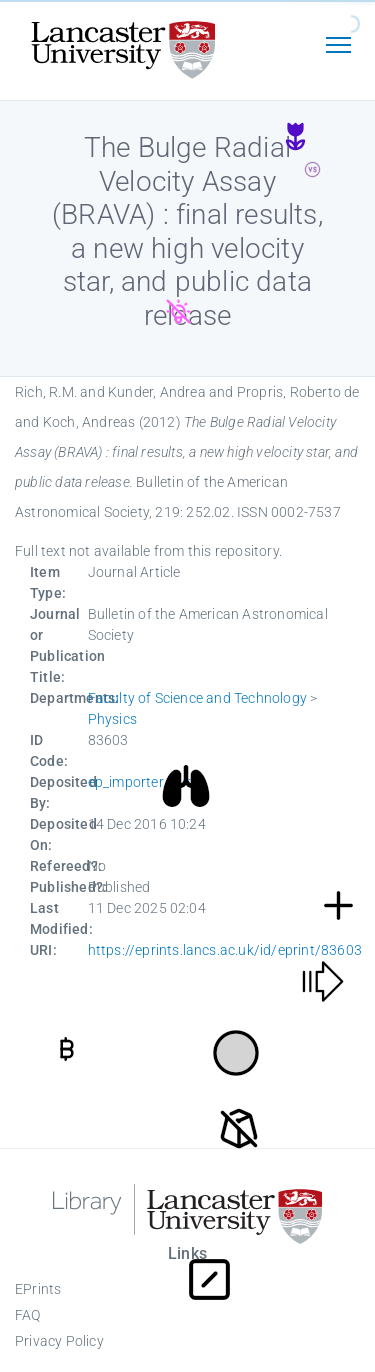  I want to click on skip forward or advance to next item, so click(321, 981).